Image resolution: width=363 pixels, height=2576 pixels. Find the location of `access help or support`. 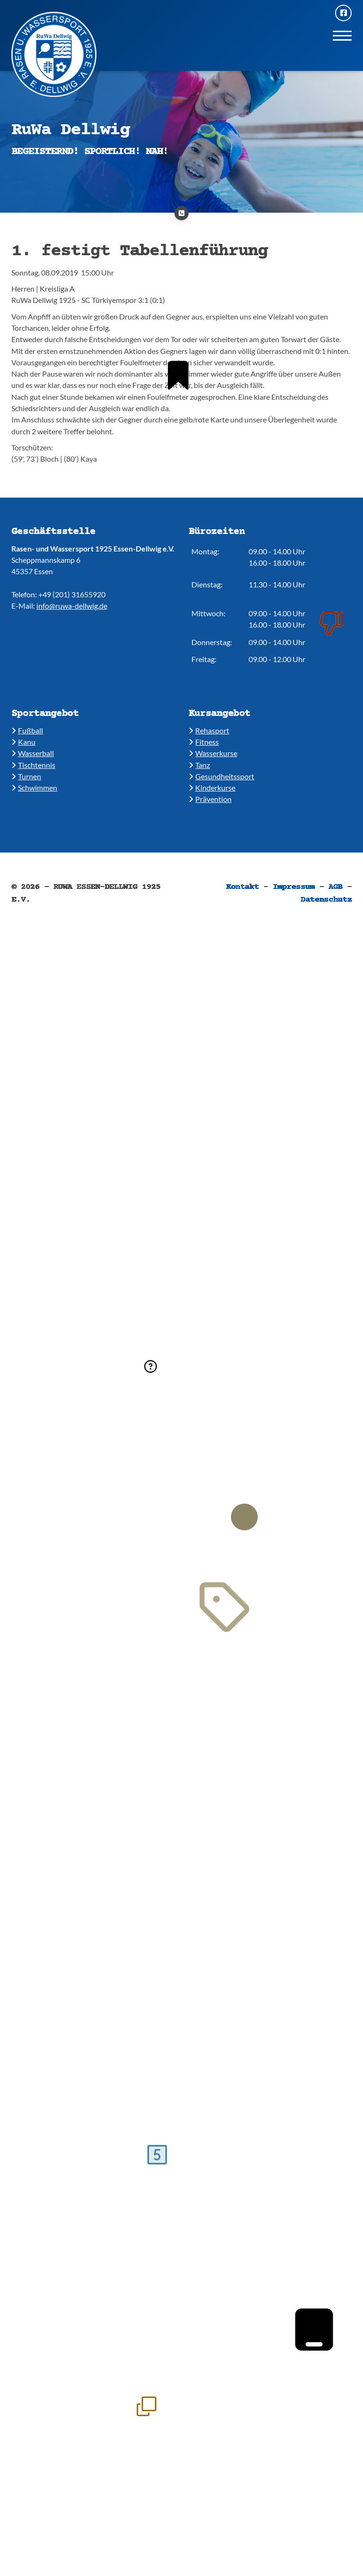

access help or support is located at coordinates (150, 1366).